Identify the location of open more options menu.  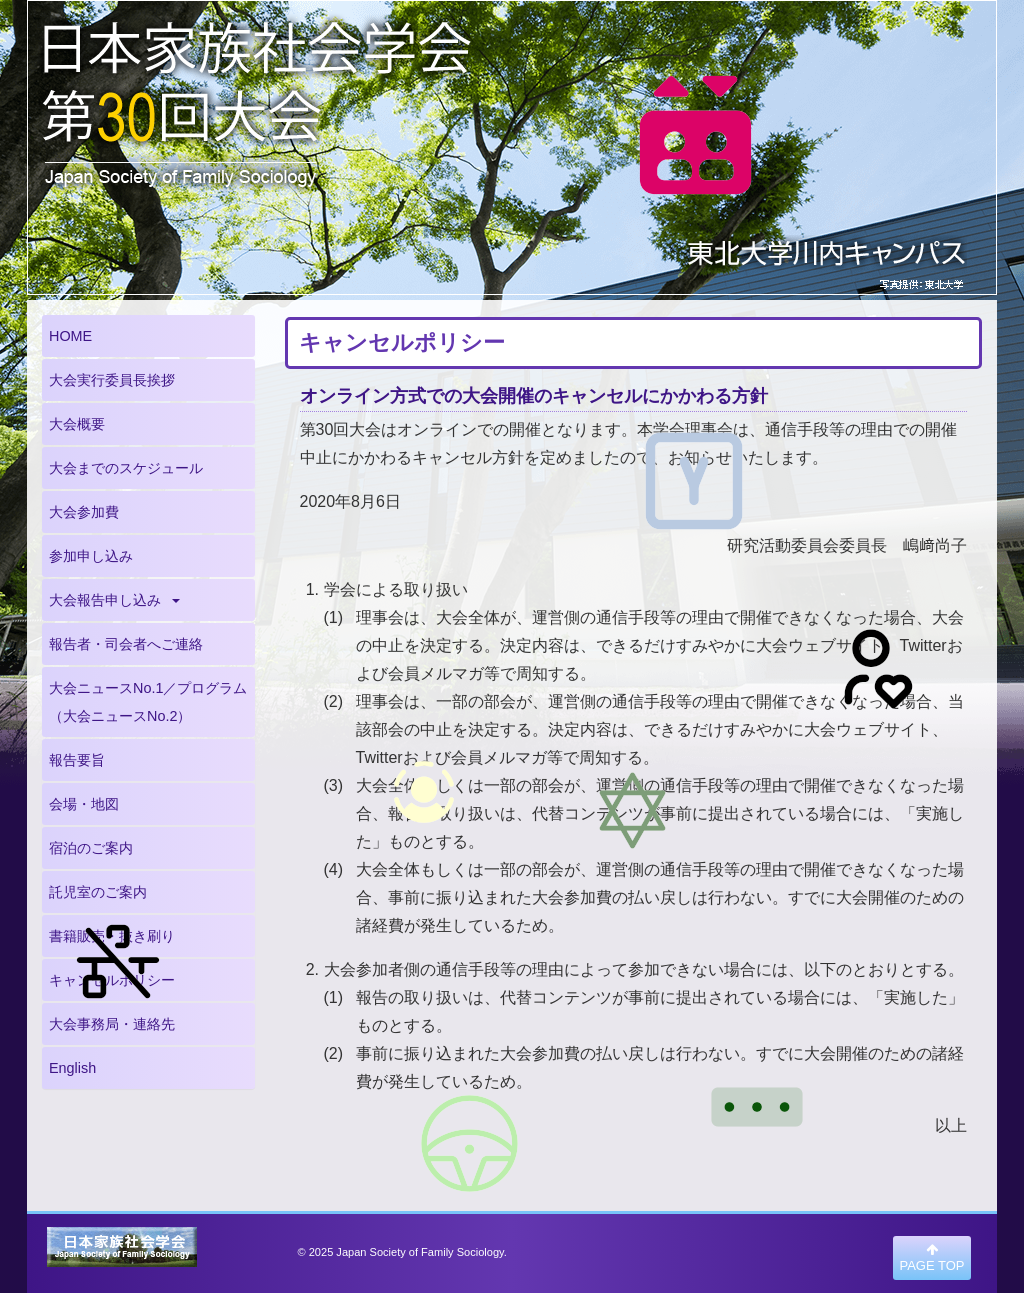
(757, 1107).